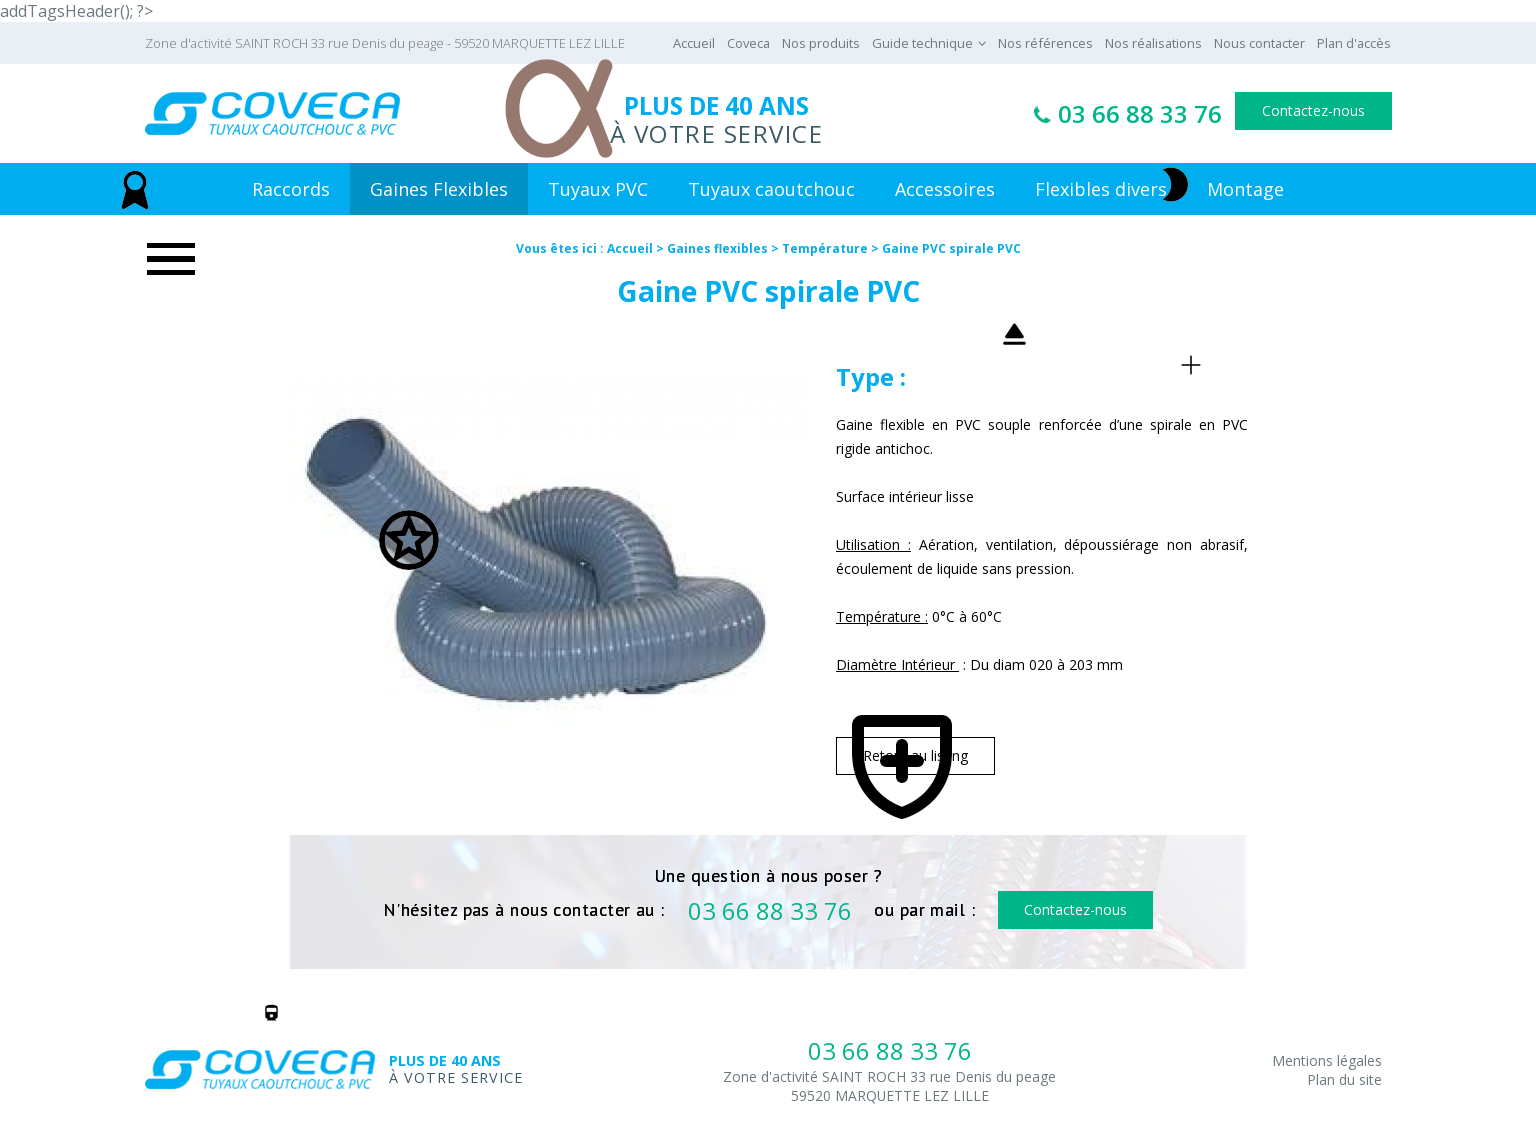 The height and width of the screenshot is (1130, 1536). What do you see at coordinates (409, 540) in the screenshot?
I see `view favorites or starred items` at bounding box center [409, 540].